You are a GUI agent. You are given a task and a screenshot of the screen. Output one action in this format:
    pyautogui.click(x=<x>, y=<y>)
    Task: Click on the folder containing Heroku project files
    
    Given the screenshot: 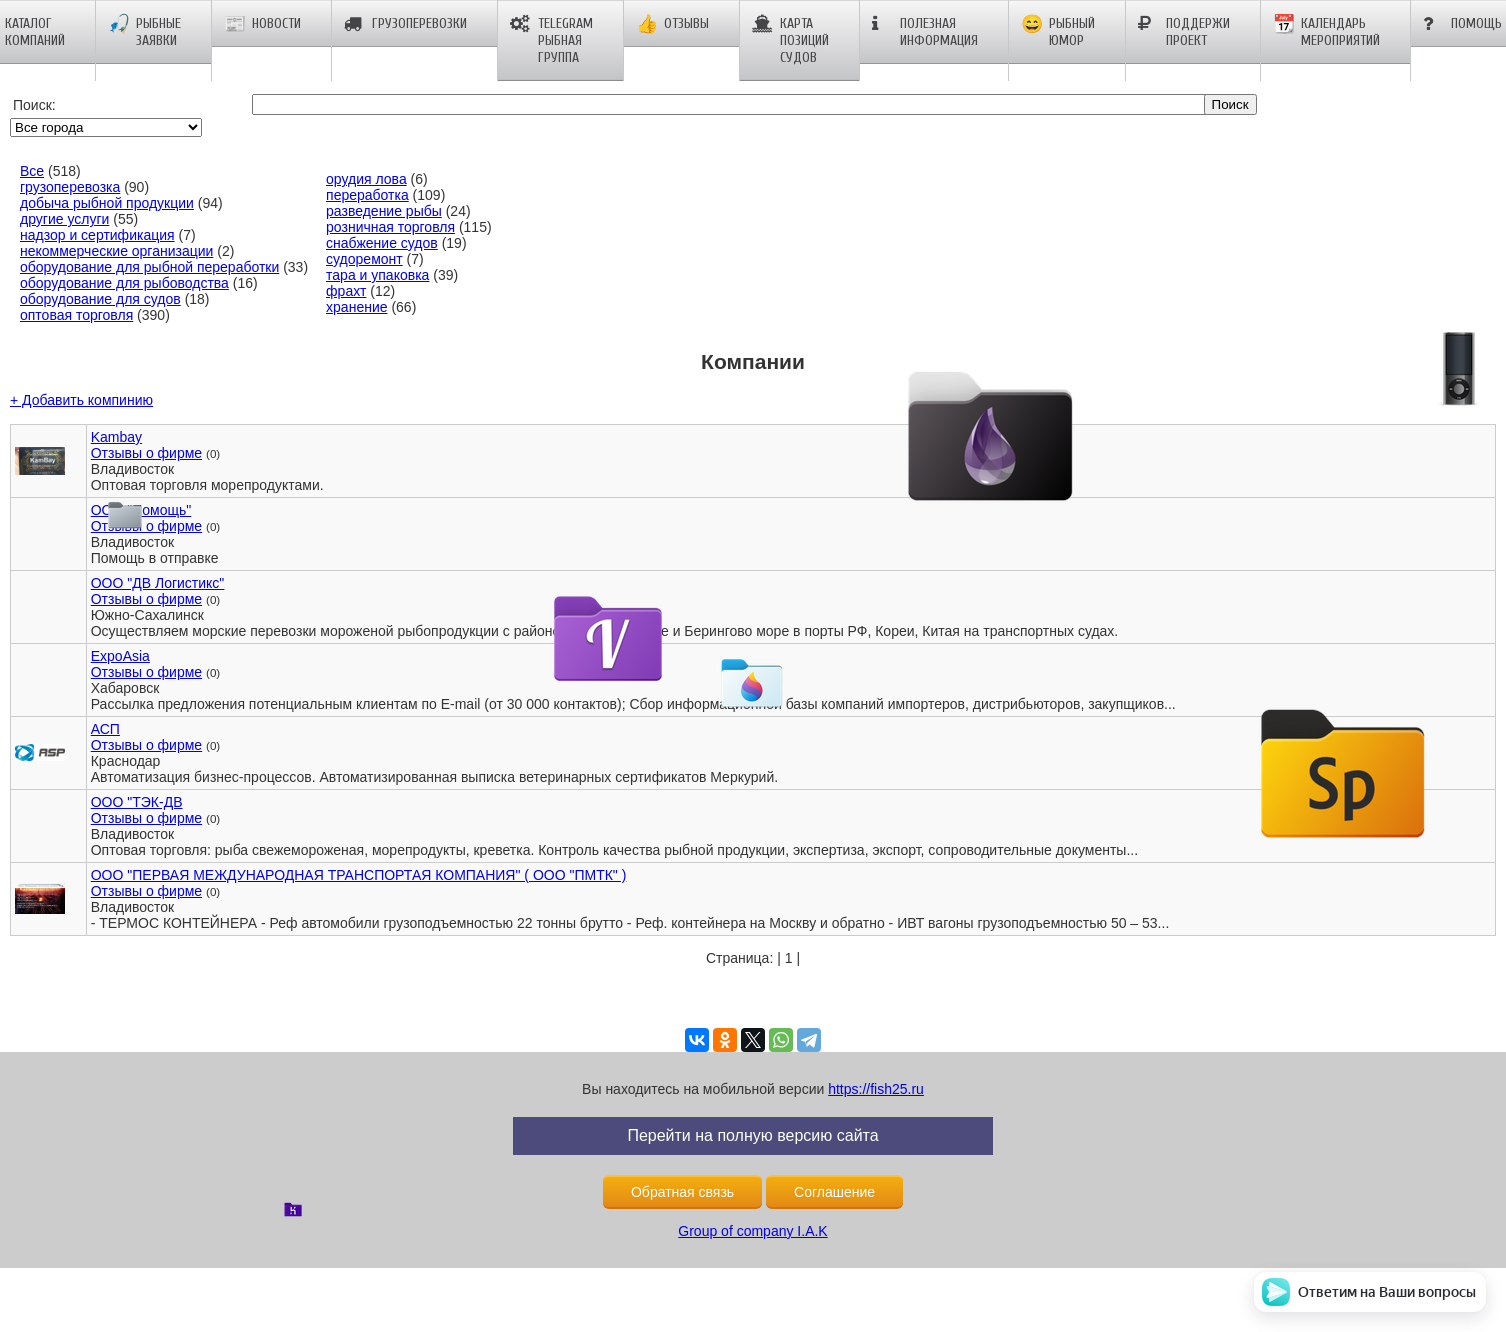 What is the action you would take?
    pyautogui.click(x=293, y=1210)
    